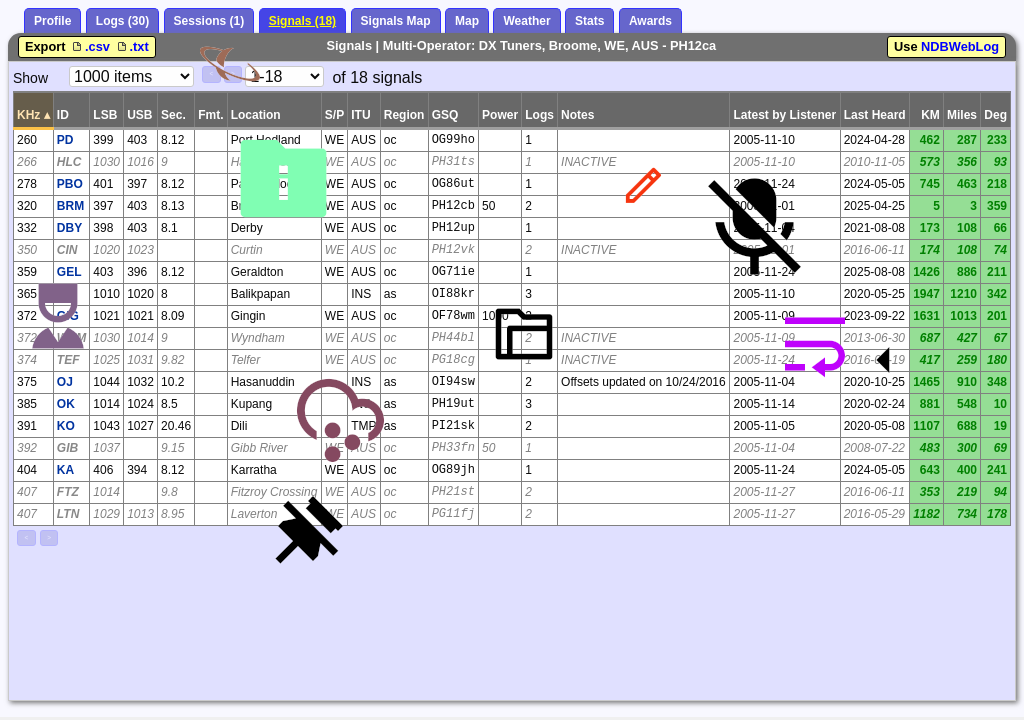 Image resolution: width=1024 pixels, height=720 pixels. Describe the element at coordinates (306, 532) in the screenshot. I see `unpin a saved location` at that location.